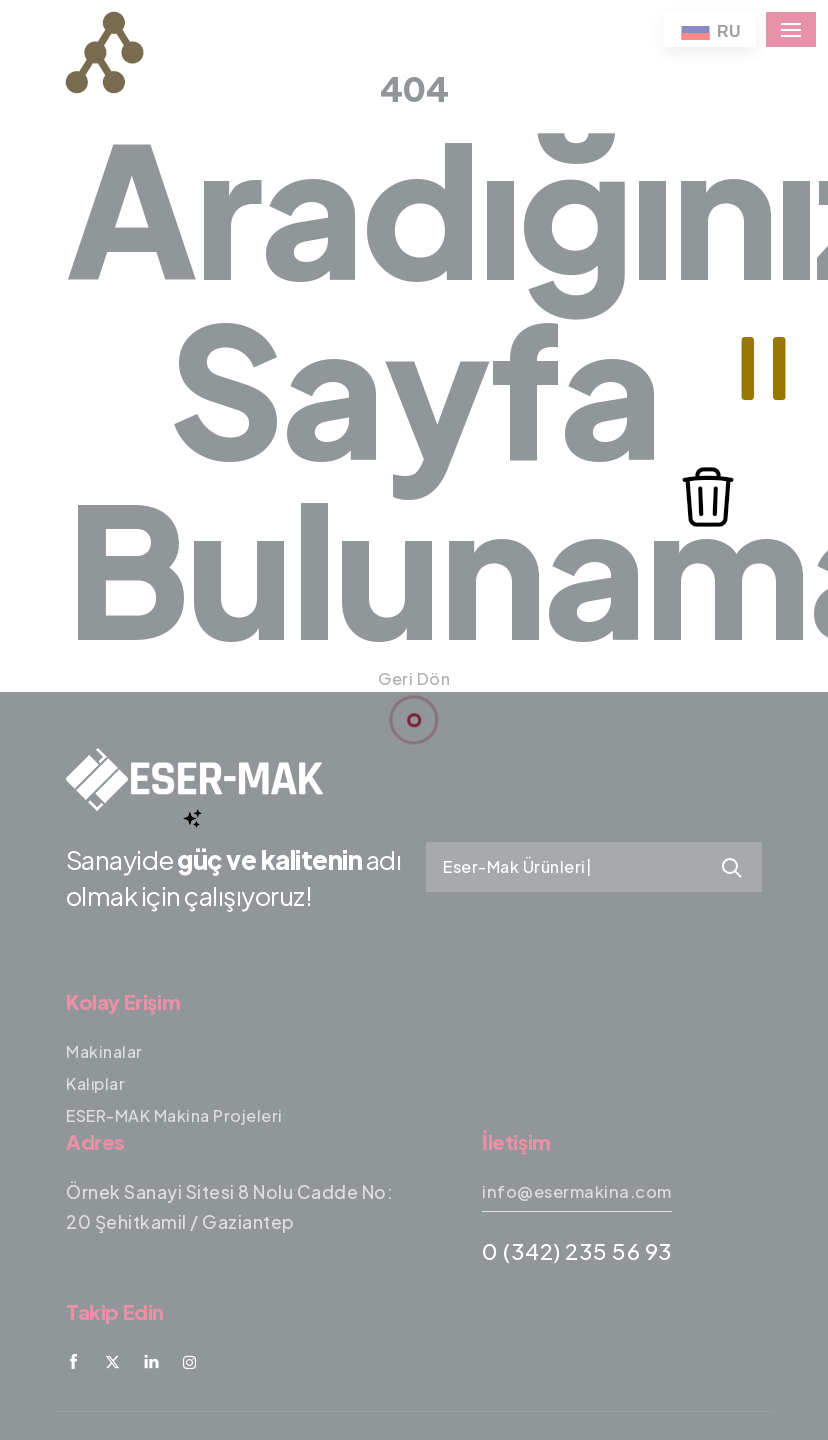  Describe the element at coordinates (763, 368) in the screenshot. I see `pause media playback` at that location.